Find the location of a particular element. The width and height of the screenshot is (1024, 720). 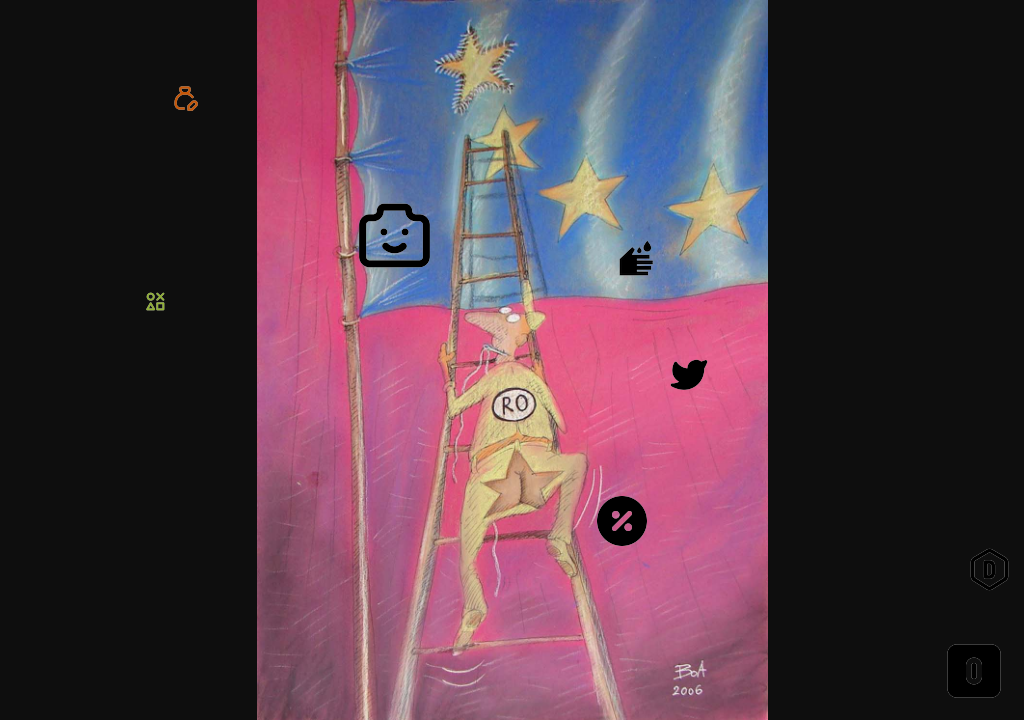

browse icon library or icon picker is located at coordinates (155, 301).